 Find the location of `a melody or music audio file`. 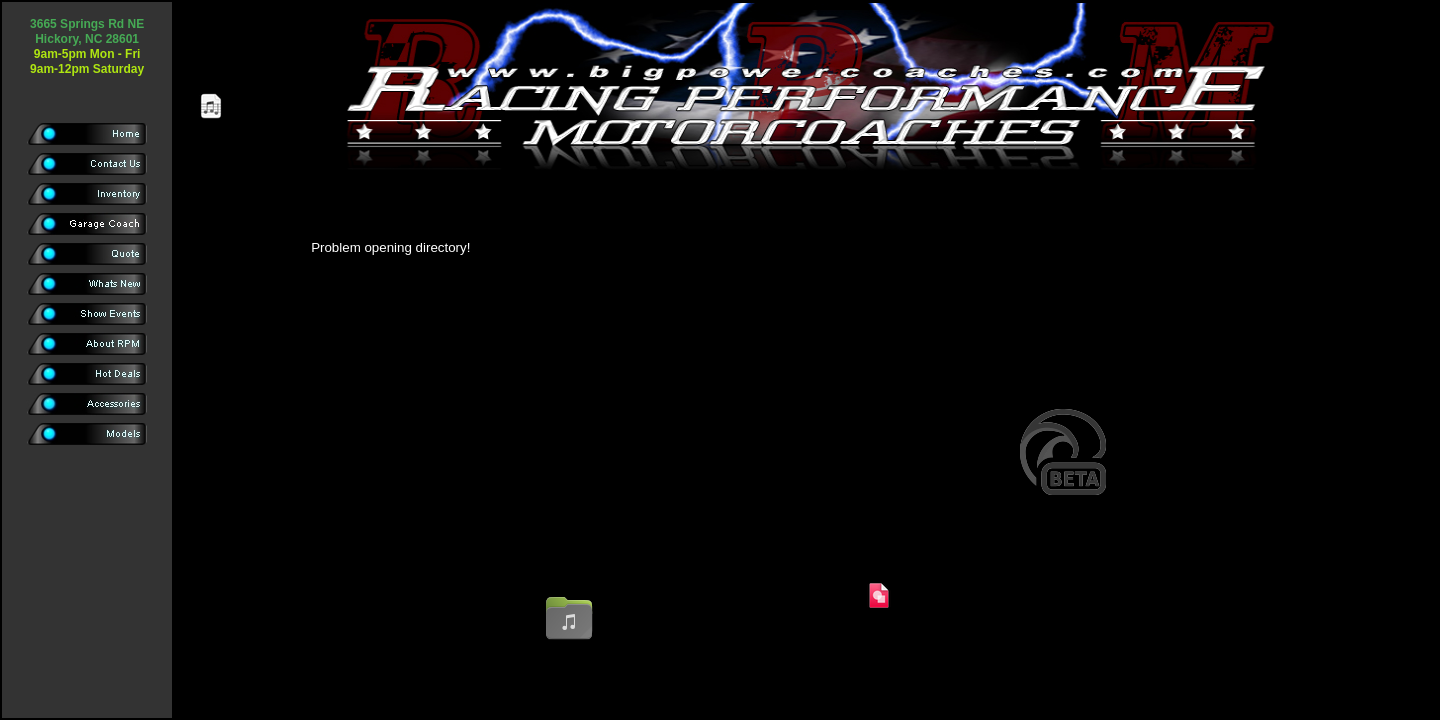

a melody or music audio file is located at coordinates (211, 106).